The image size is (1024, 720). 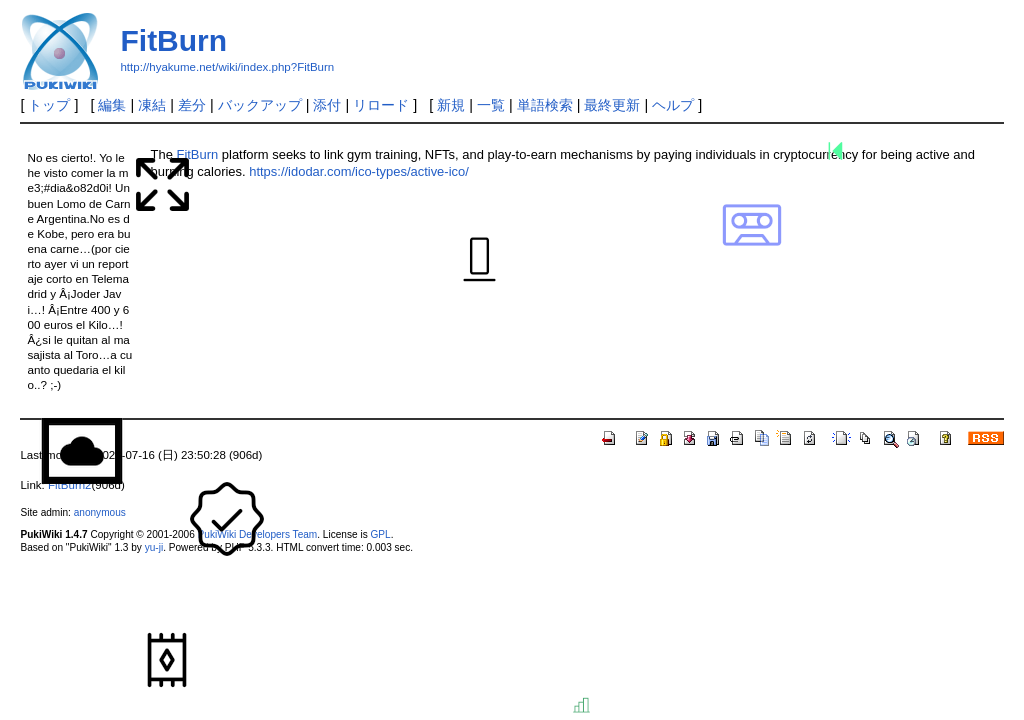 What do you see at coordinates (162, 184) in the screenshot?
I see `expand to fullscreen mode` at bounding box center [162, 184].